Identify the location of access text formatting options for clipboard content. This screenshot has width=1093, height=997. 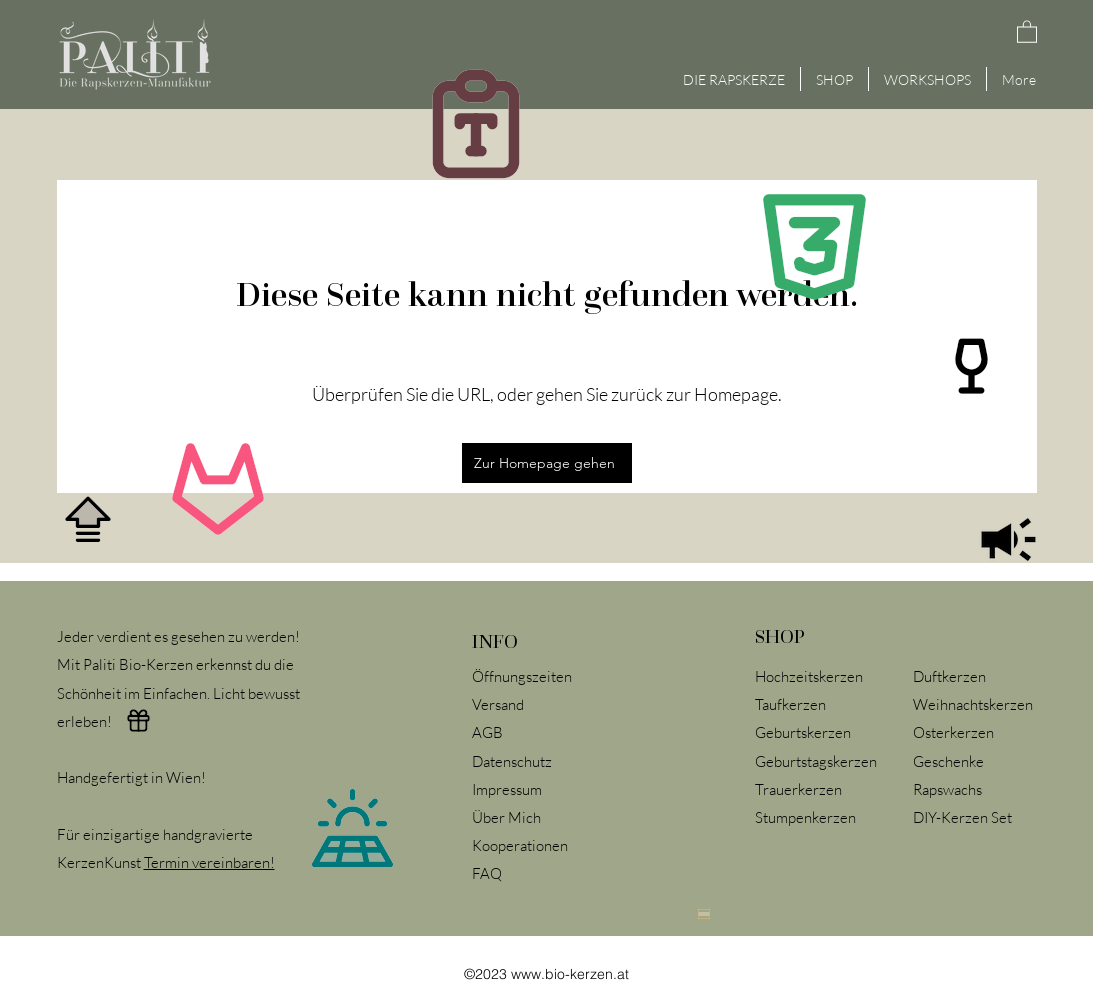
(476, 124).